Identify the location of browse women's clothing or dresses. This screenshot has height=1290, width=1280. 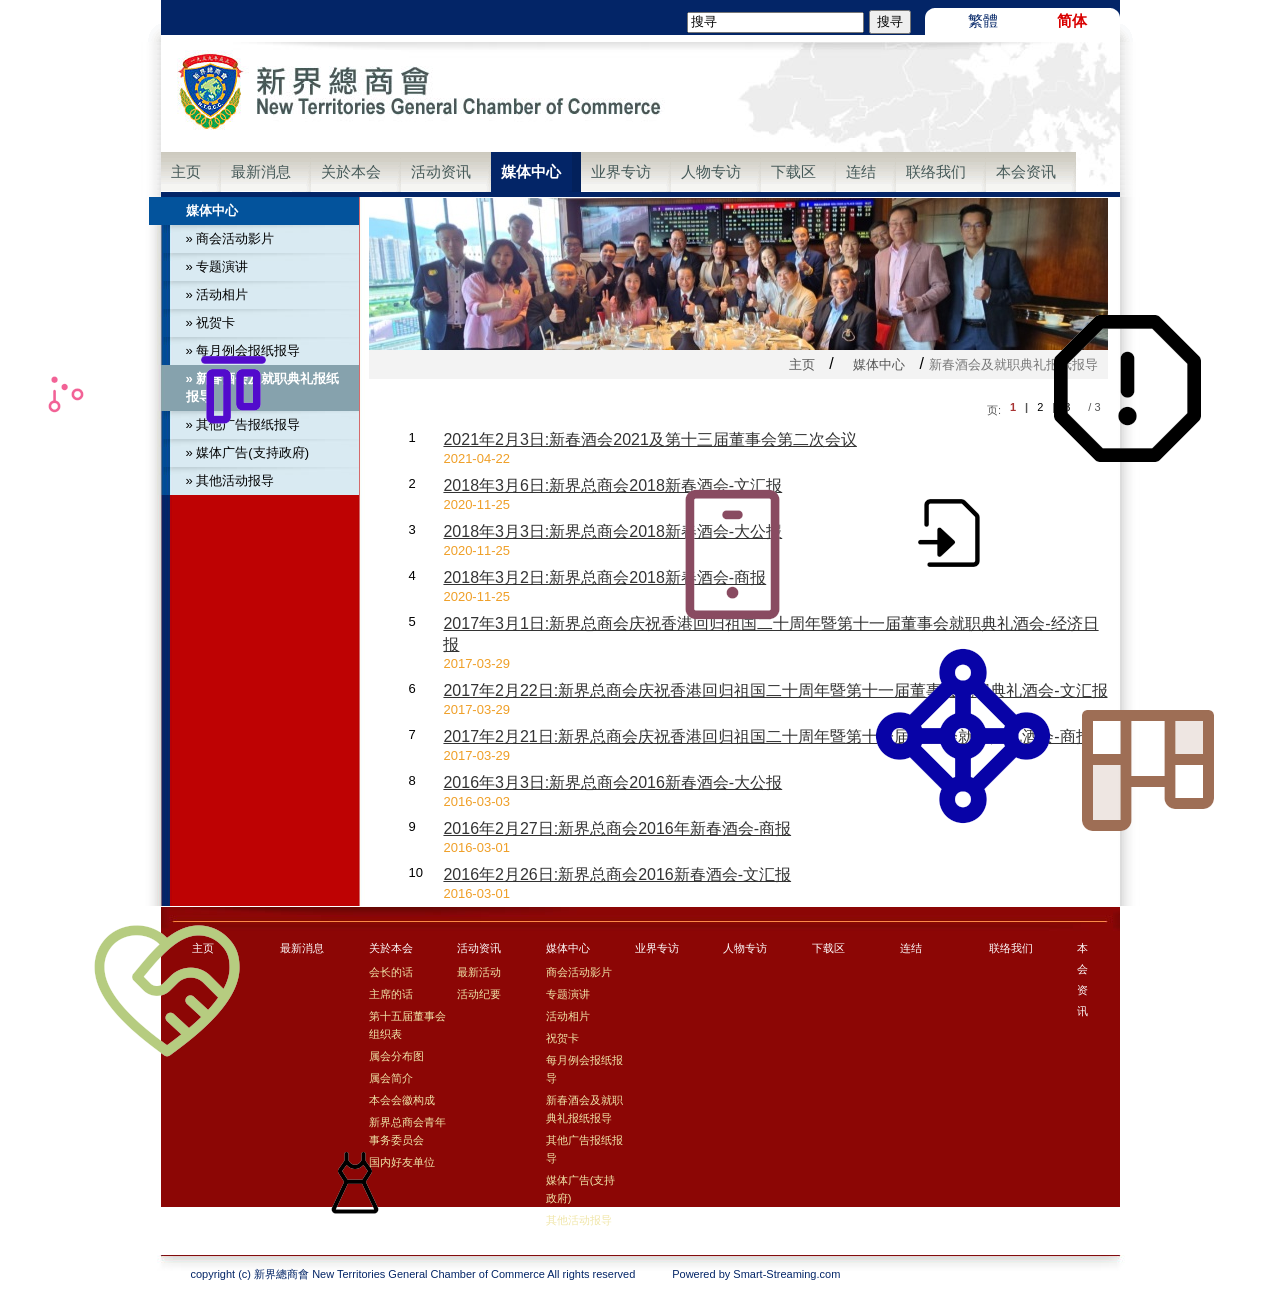
(355, 1186).